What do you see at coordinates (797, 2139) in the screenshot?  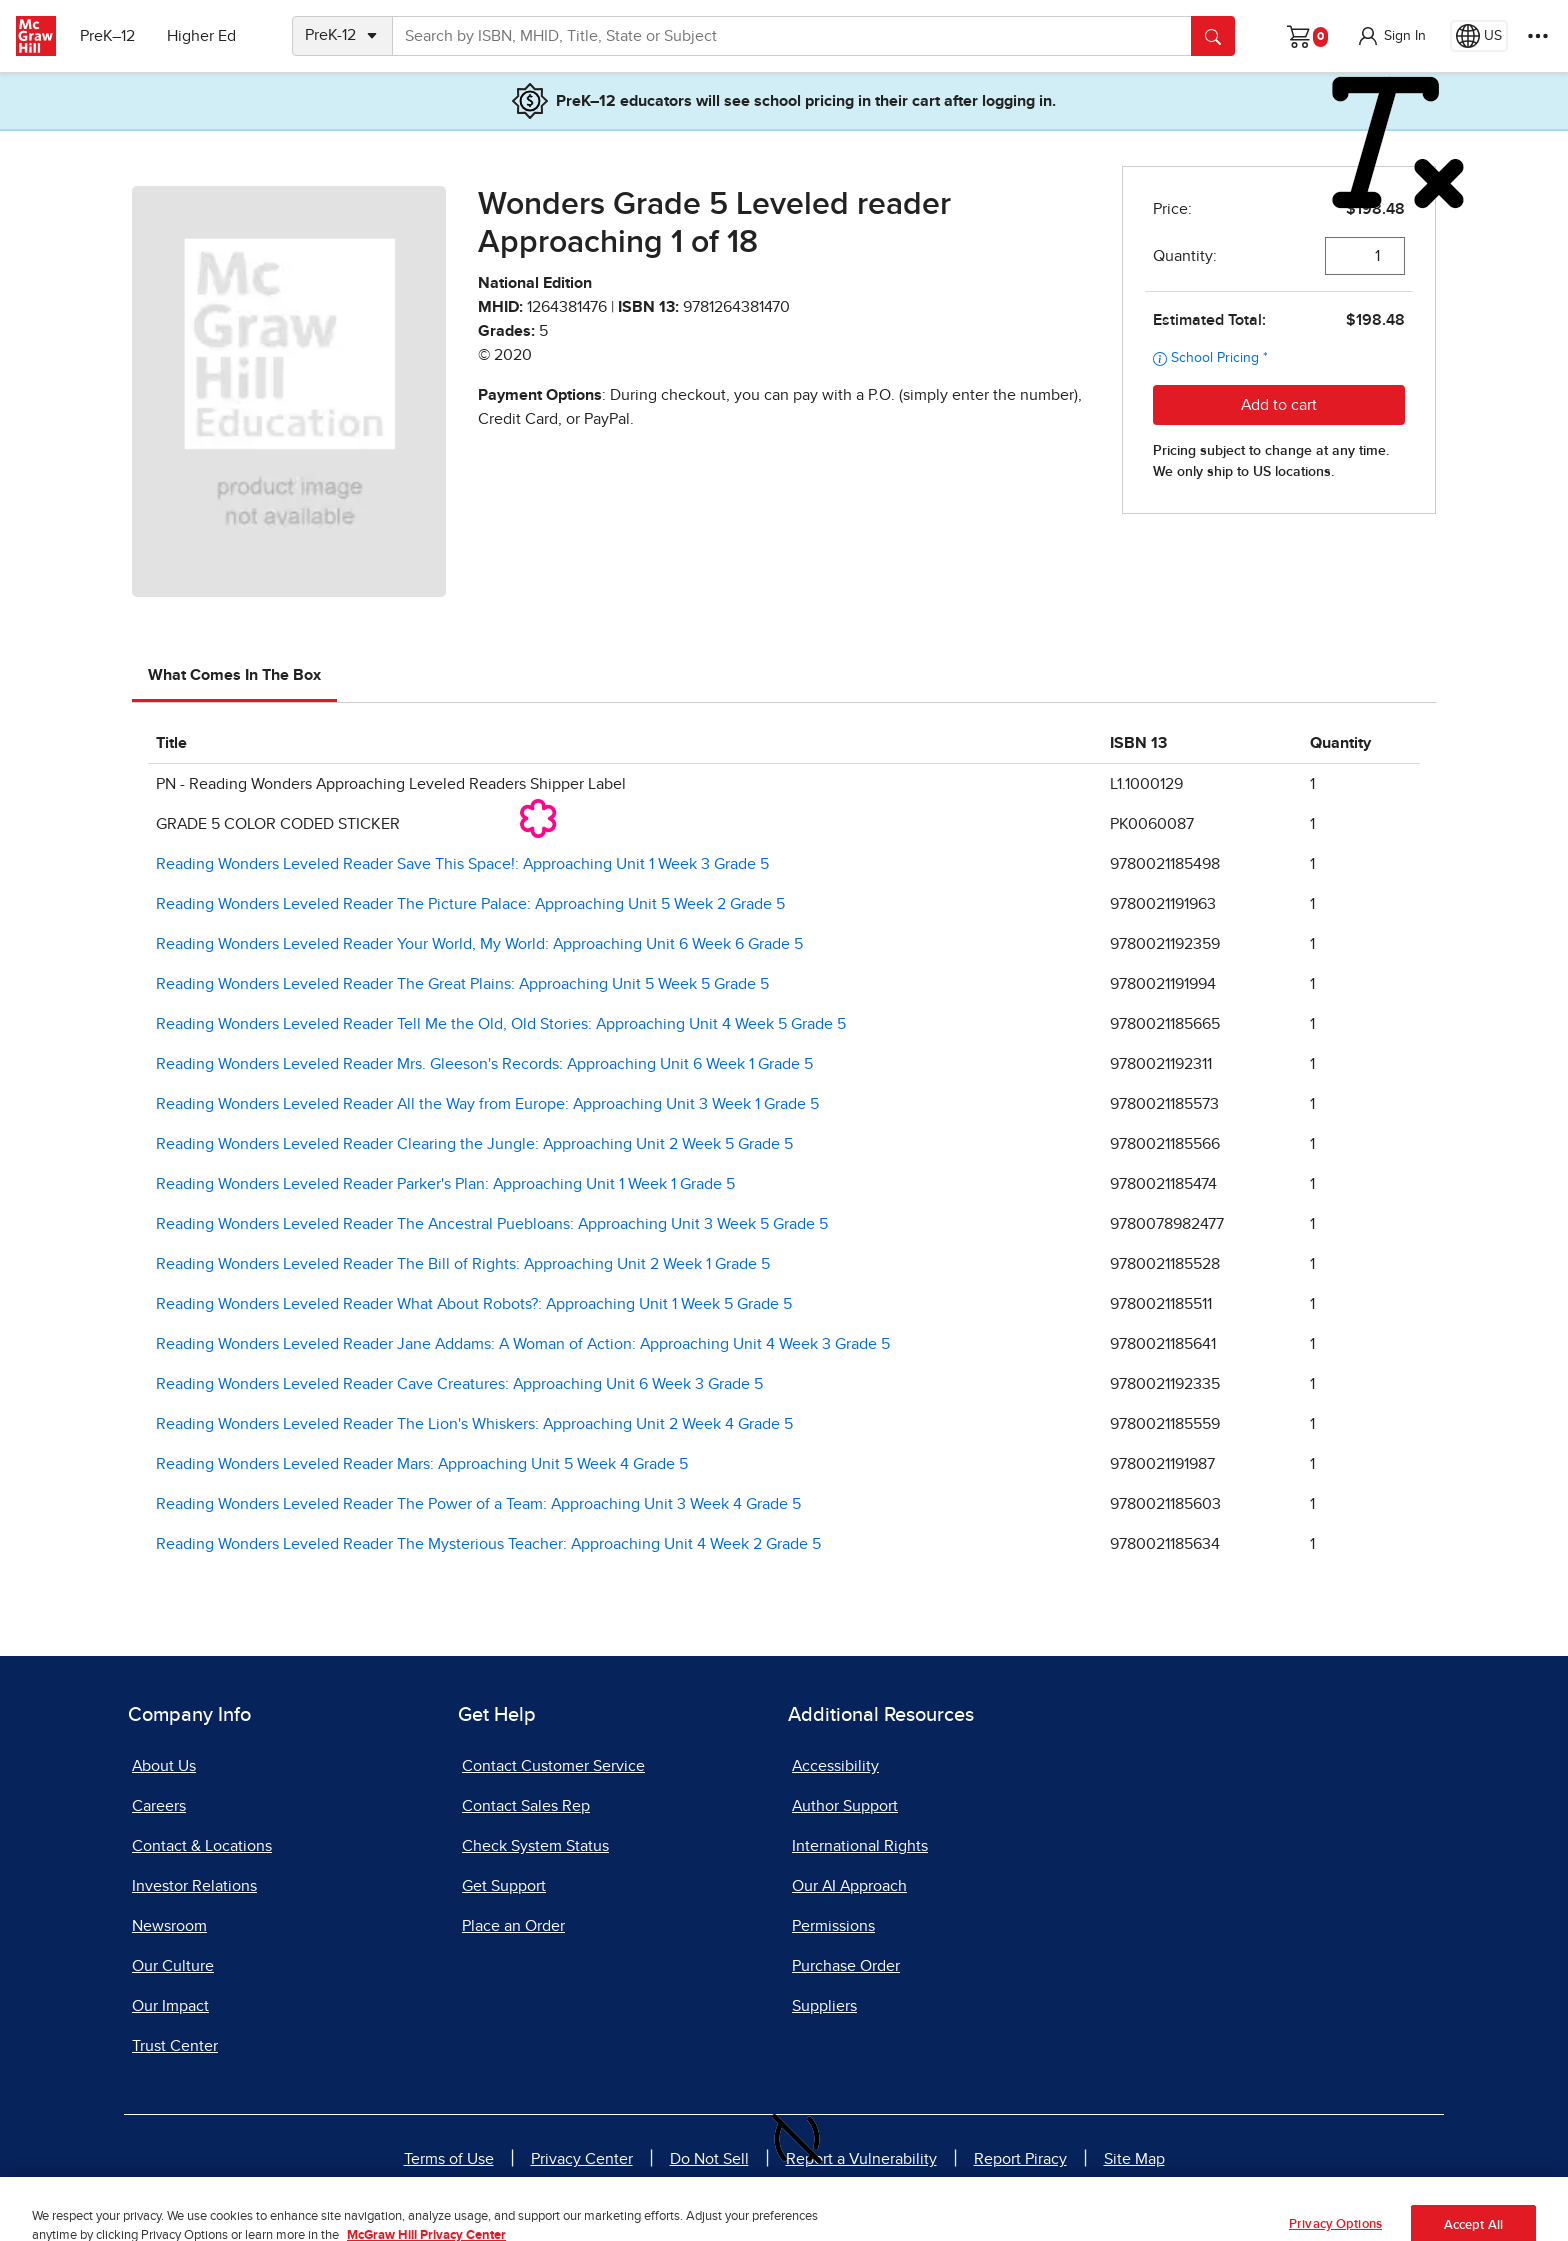 I see `disable grouping or parentheses in formula` at bounding box center [797, 2139].